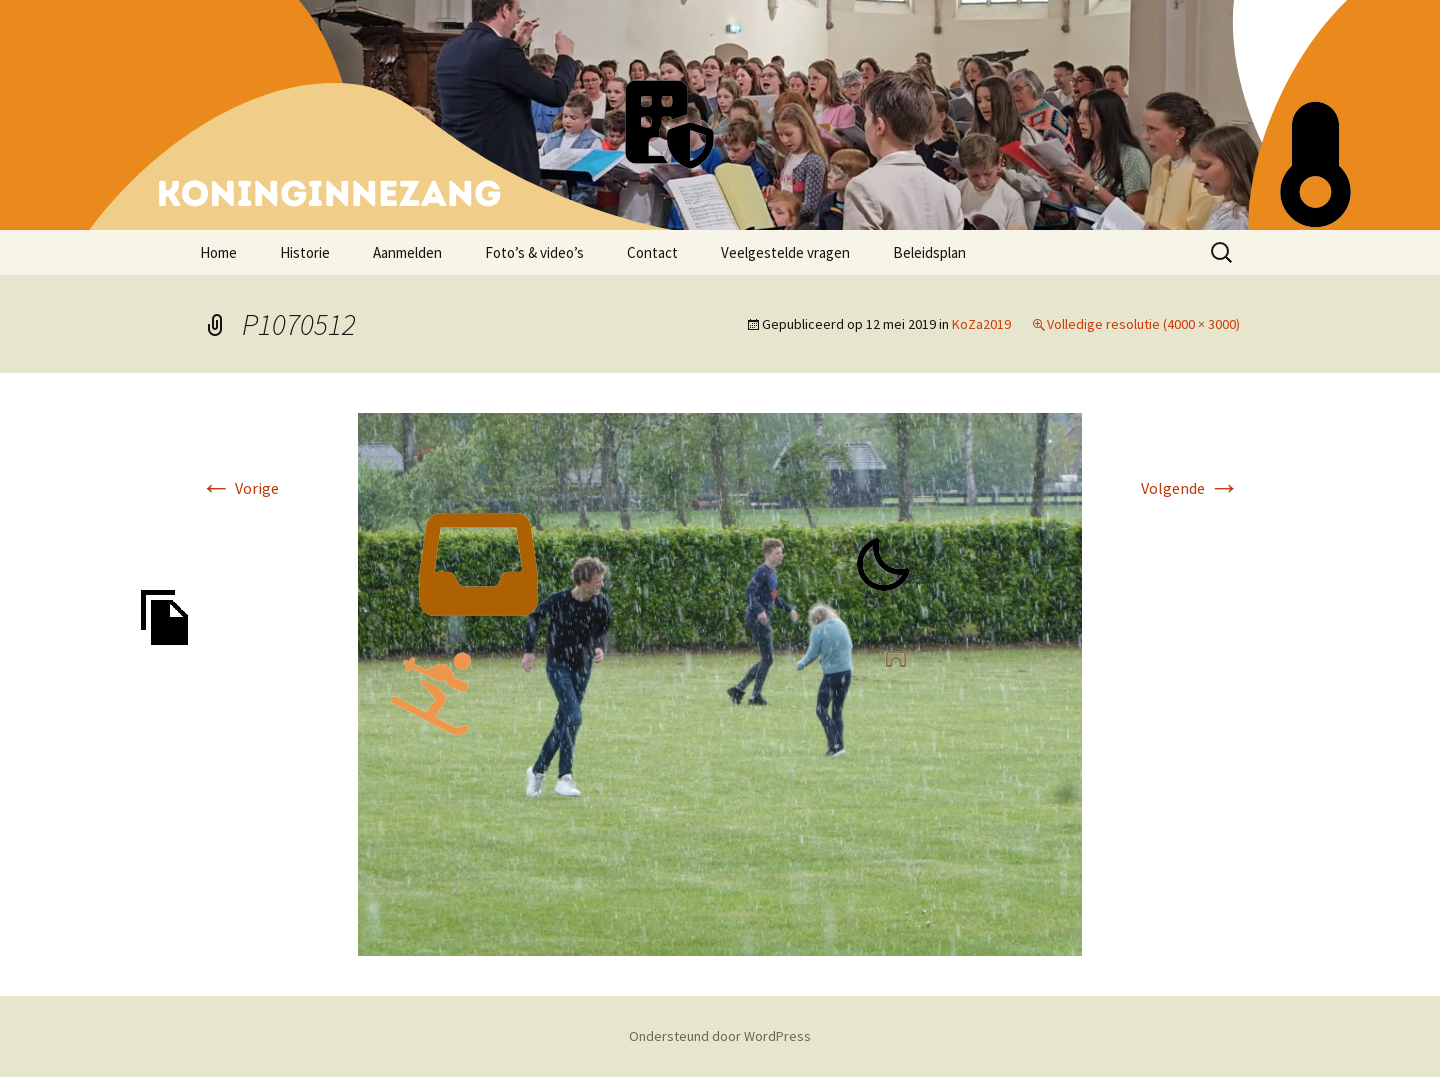 This screenshot has width=1440, height=1077. Describe the element at coordinates (896, 658) in the screenshot. I see `view bridge or infrastructure information` at that location.